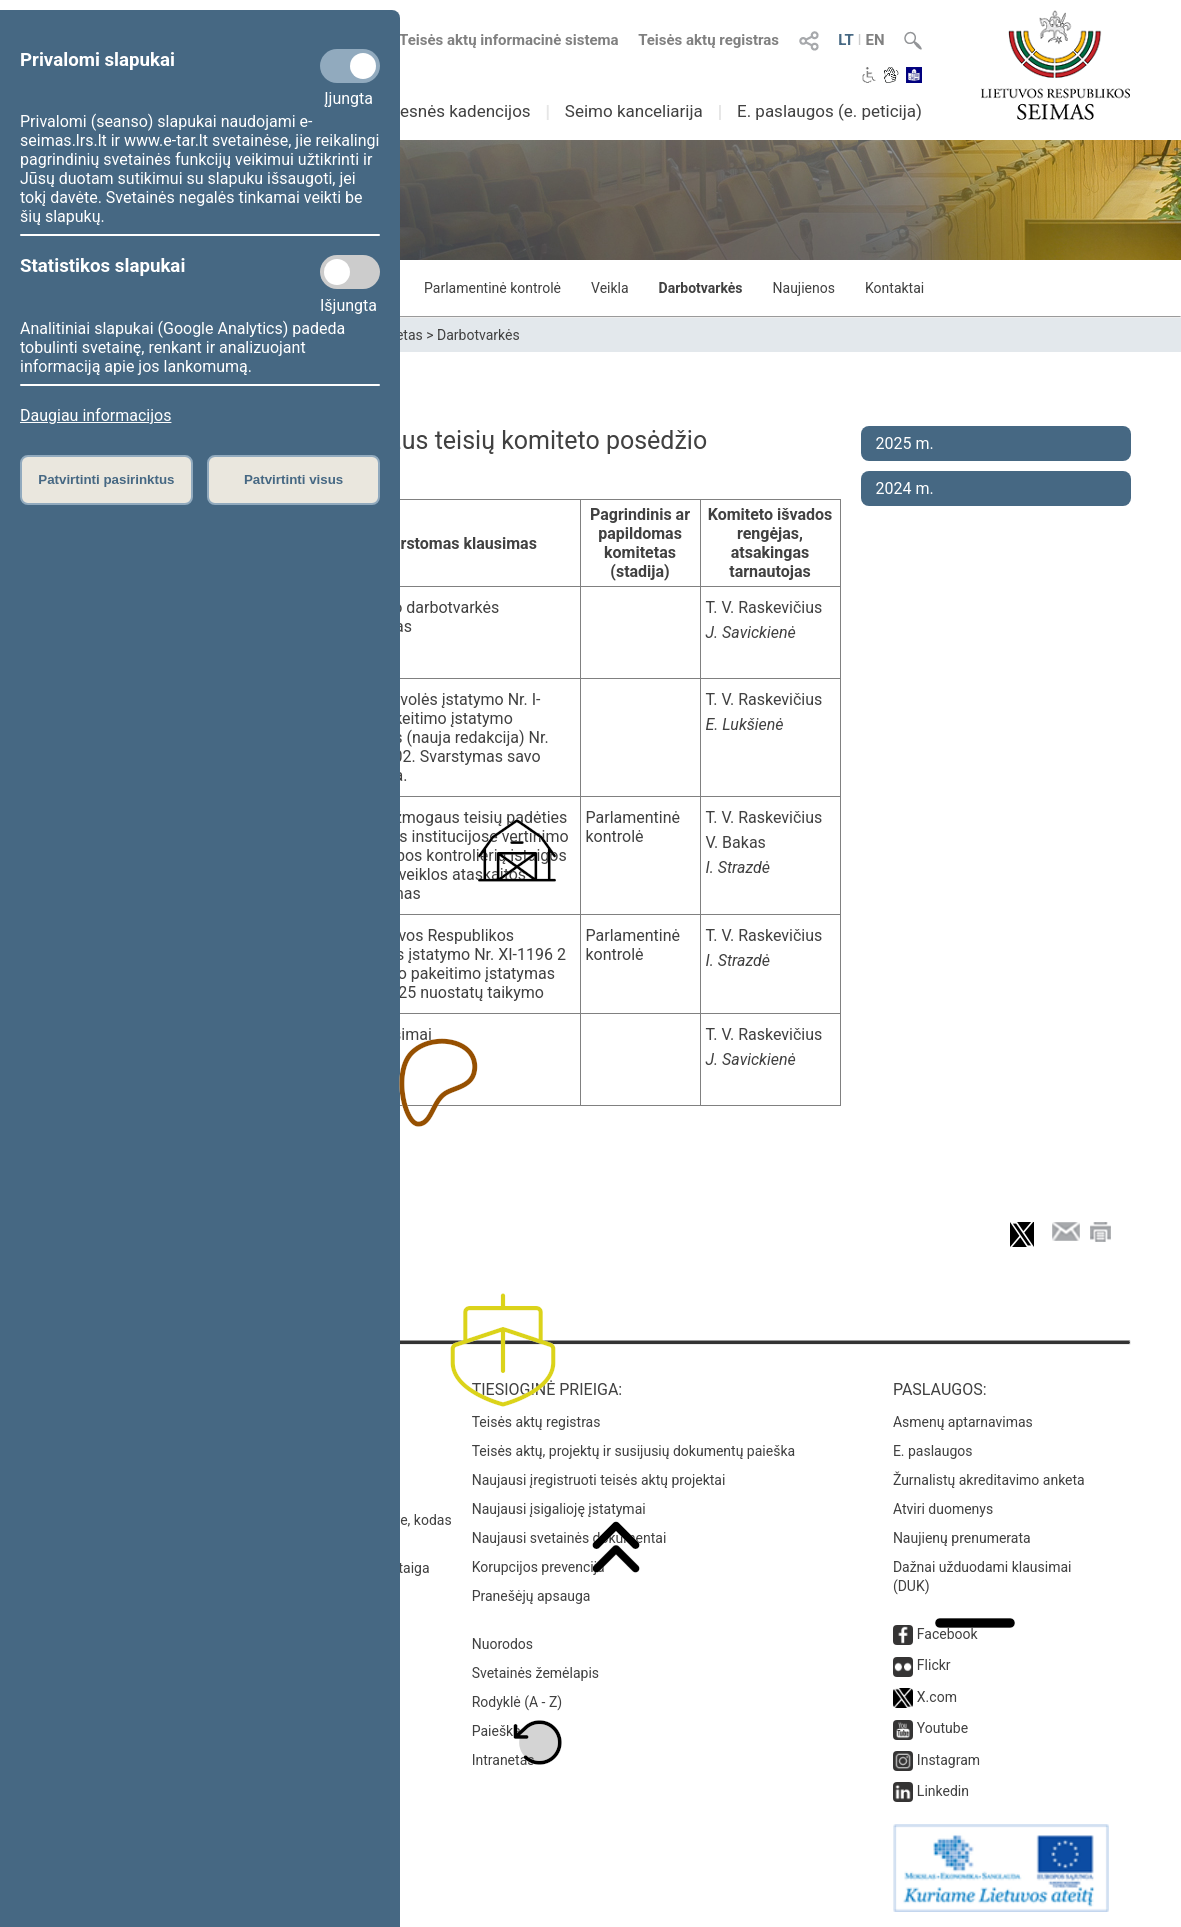 This screenshot has height=1927, width=1181. What do you see at coordinates (539, 1742) in the screenshot?
I see `undo last action` at bounding box center [539, 1742].